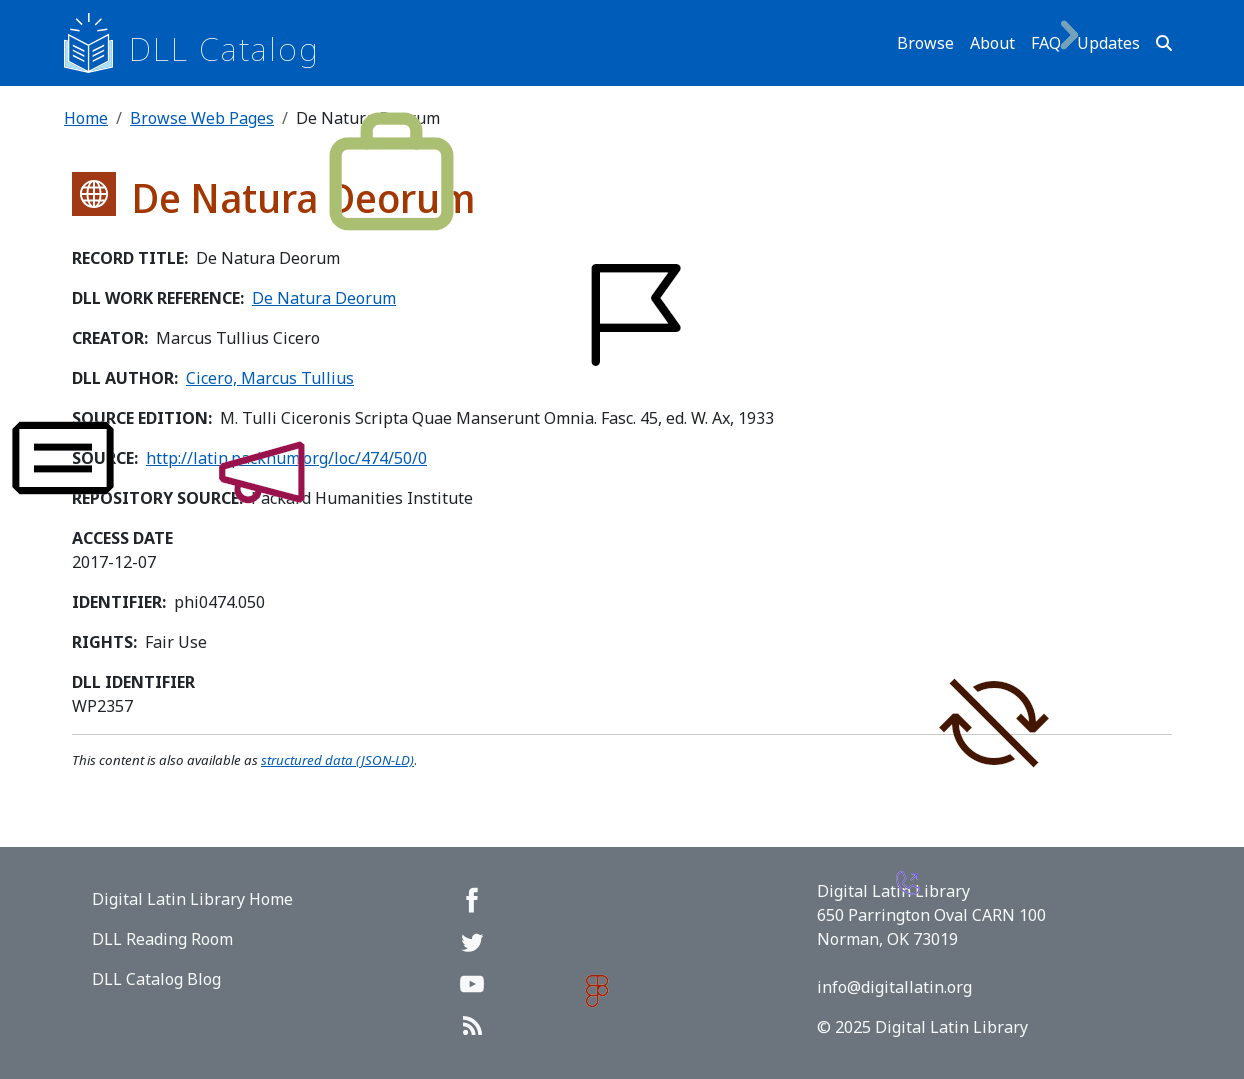  Describe the element at coordinates (260, 471) in the screenshot. I see `make an announcement or broadcast` at that location.